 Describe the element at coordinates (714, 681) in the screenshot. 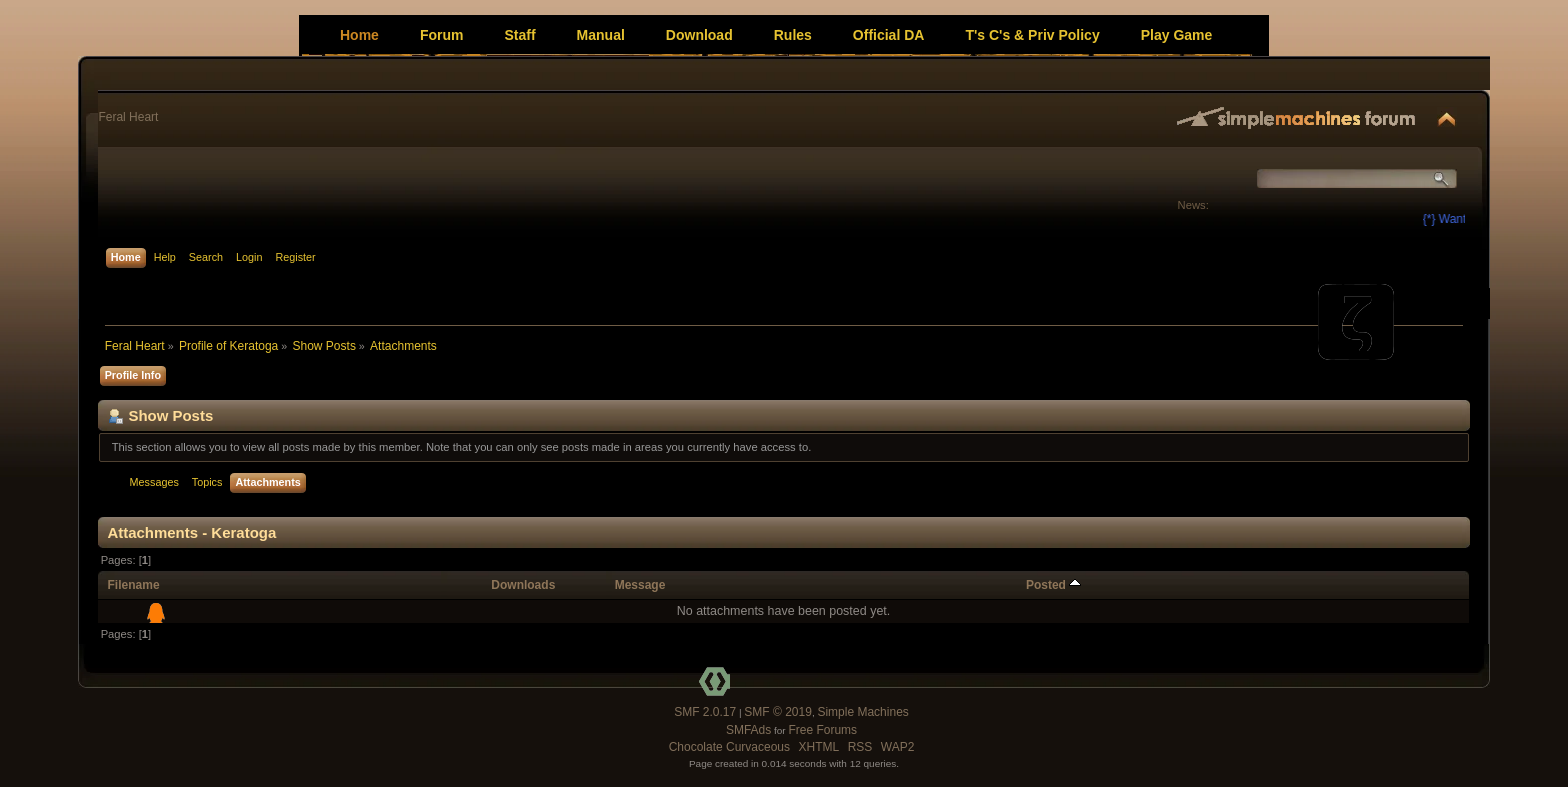

I see `keycloak identity and access management platform` at that location.